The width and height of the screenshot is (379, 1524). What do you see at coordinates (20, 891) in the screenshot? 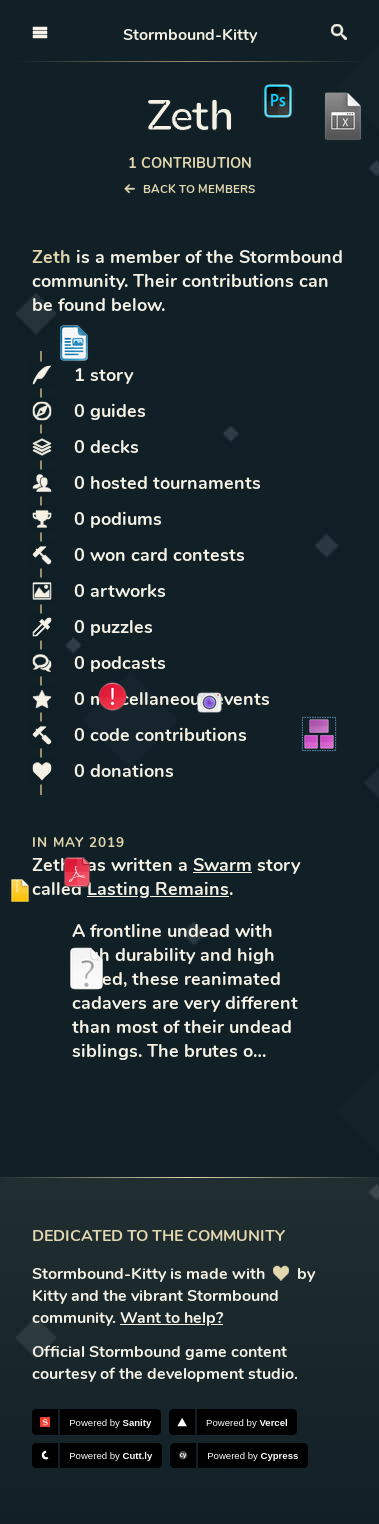
I see `a compressed gzip archive file` at bounding box center [20, 891].